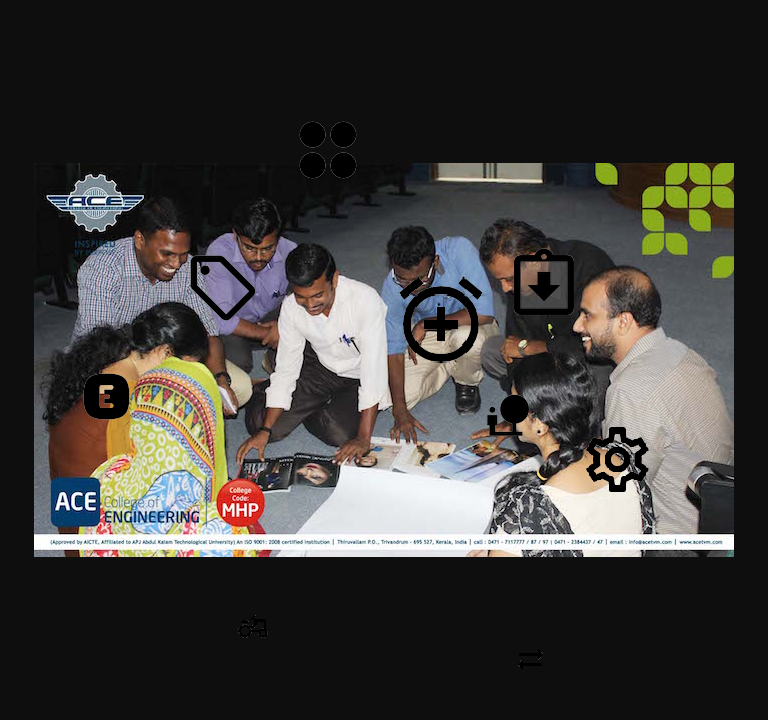 Image resolution: width=768 pixels, height=720 pixels. I want to click on sync data between devices or accounts, so click(530, 659).